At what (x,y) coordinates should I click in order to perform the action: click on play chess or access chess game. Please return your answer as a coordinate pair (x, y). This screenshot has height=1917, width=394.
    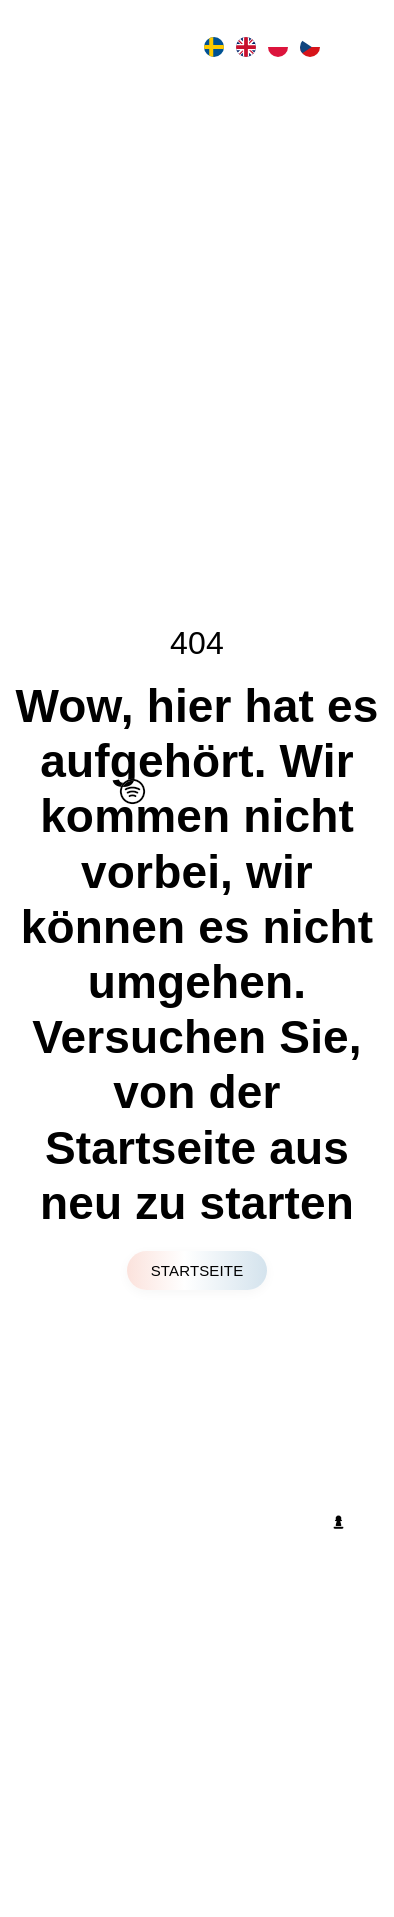
    Looking at the image, I should click on (338, 1522).